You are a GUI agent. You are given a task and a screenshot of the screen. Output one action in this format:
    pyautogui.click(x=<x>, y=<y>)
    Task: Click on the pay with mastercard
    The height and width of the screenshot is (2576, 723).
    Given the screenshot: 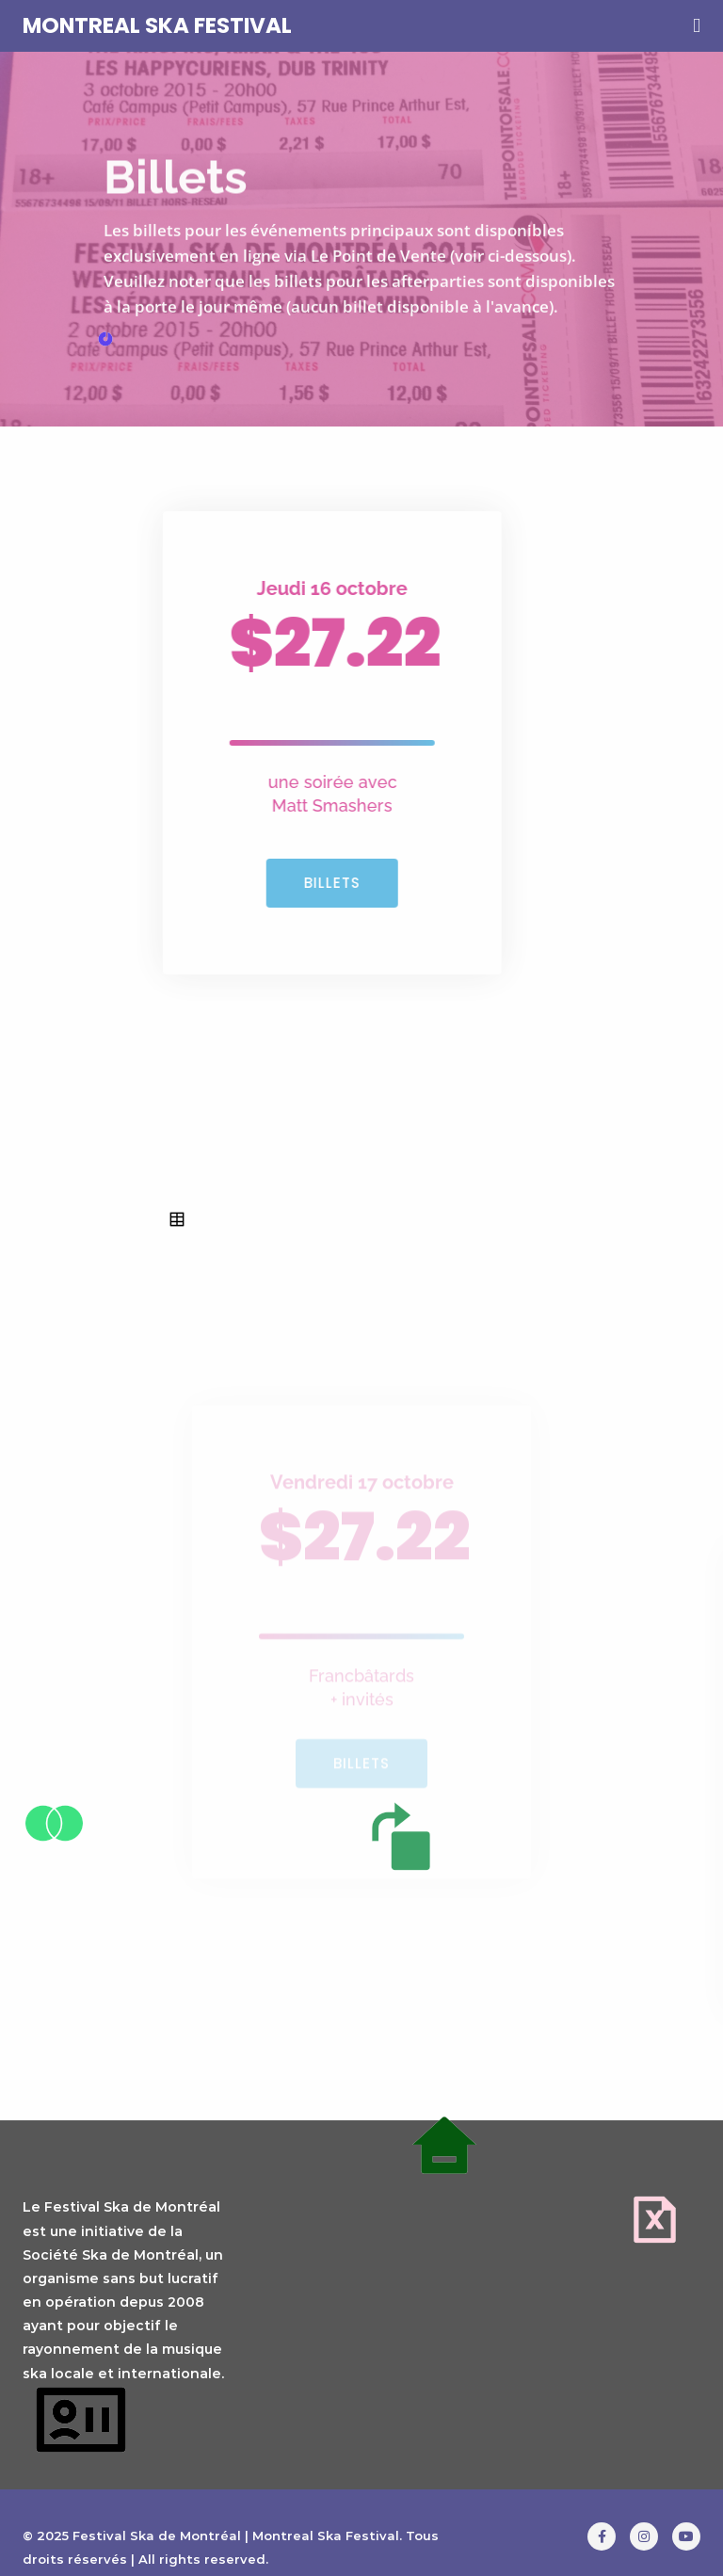 What is the action you would take?
    pyautogui.click(x=54, y=1823)
    